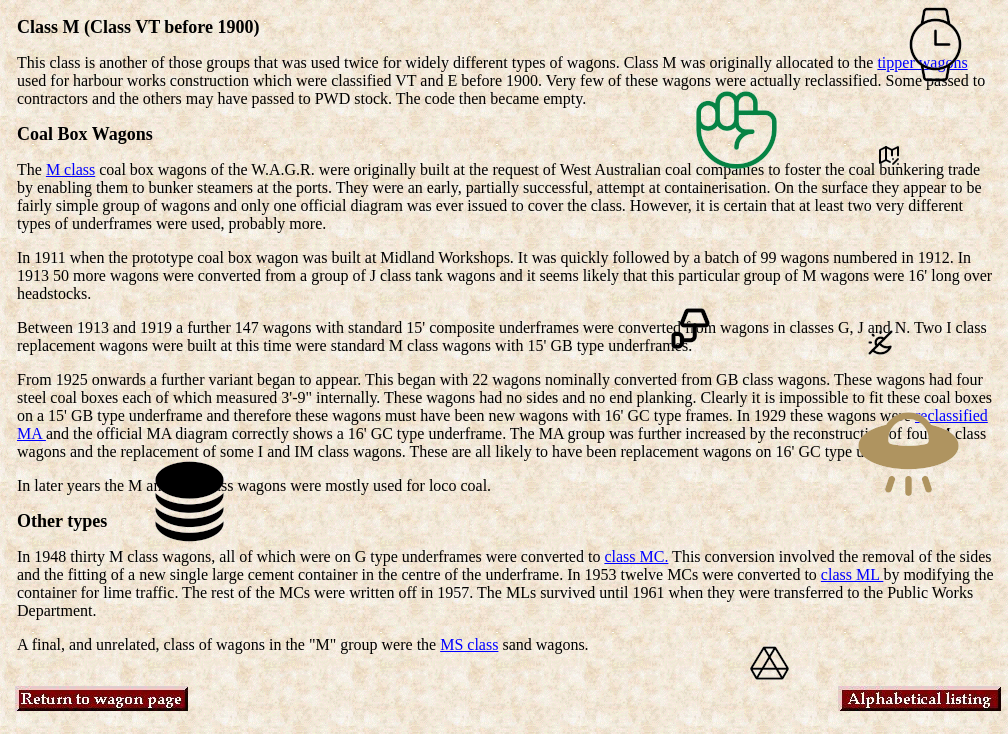 The width and height of the screenshot is (1008, 734). What do you see at coordinates (690, 327) in the screenshot?
I see `select a wall-mounted light fixture` at bounding box center [690, 327].